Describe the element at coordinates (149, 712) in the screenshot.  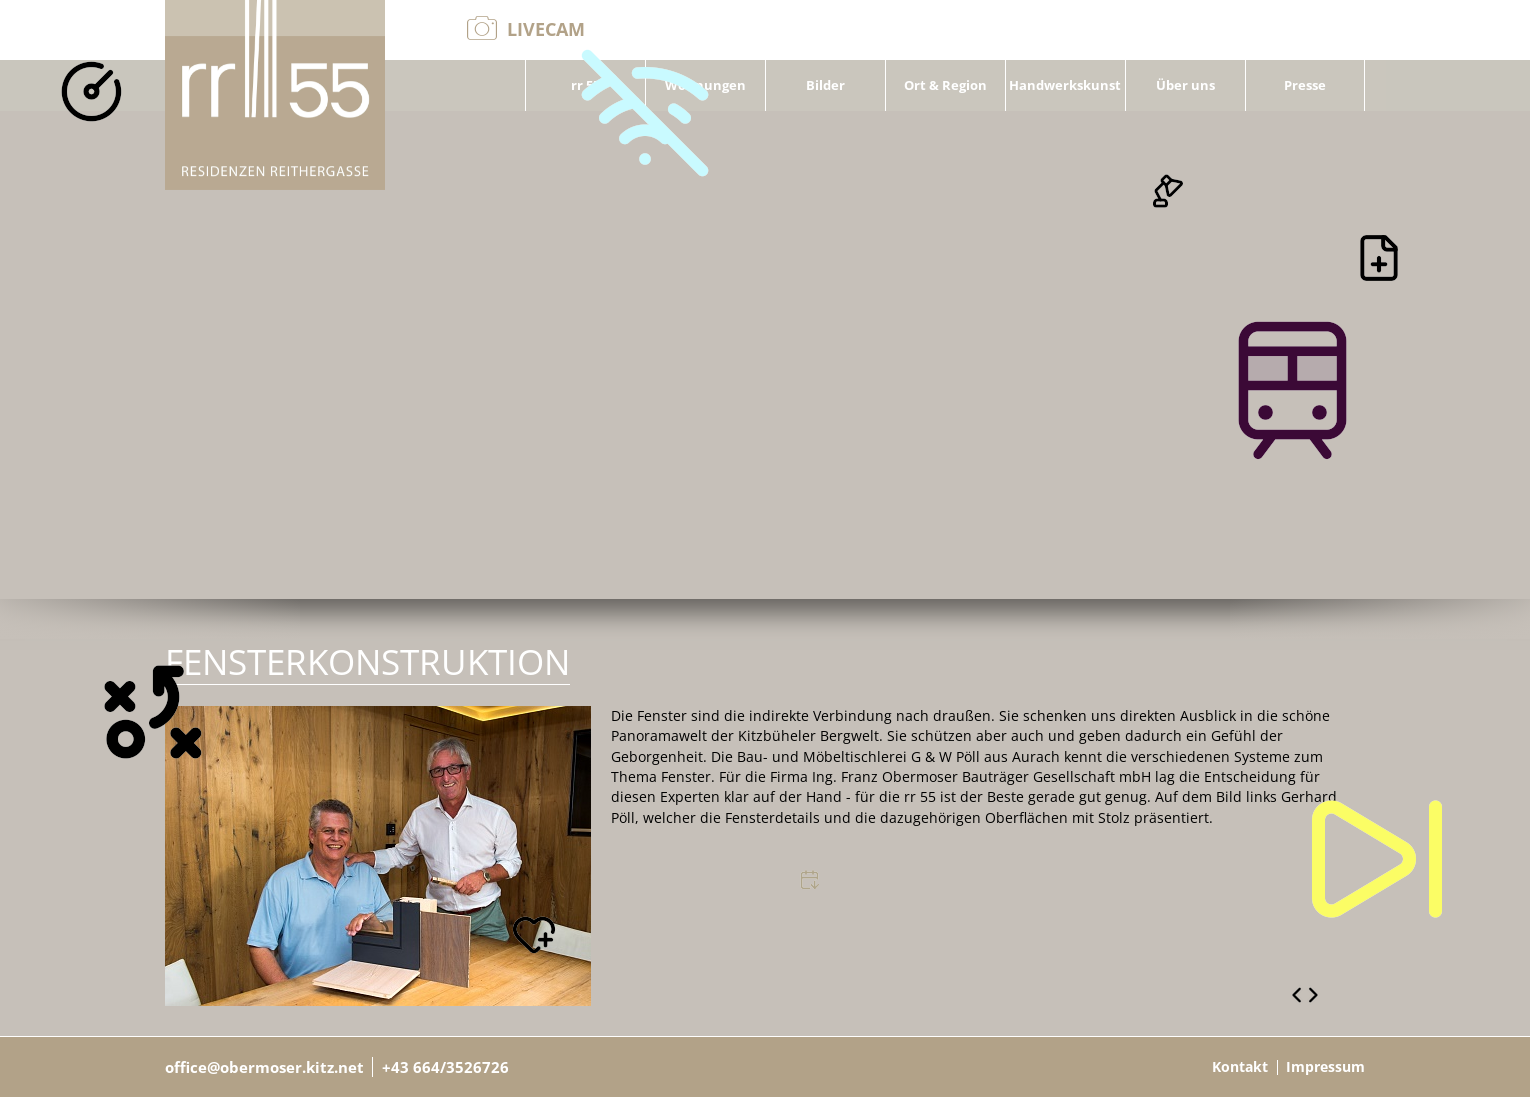
I see `view strategy or game plan` at that location.